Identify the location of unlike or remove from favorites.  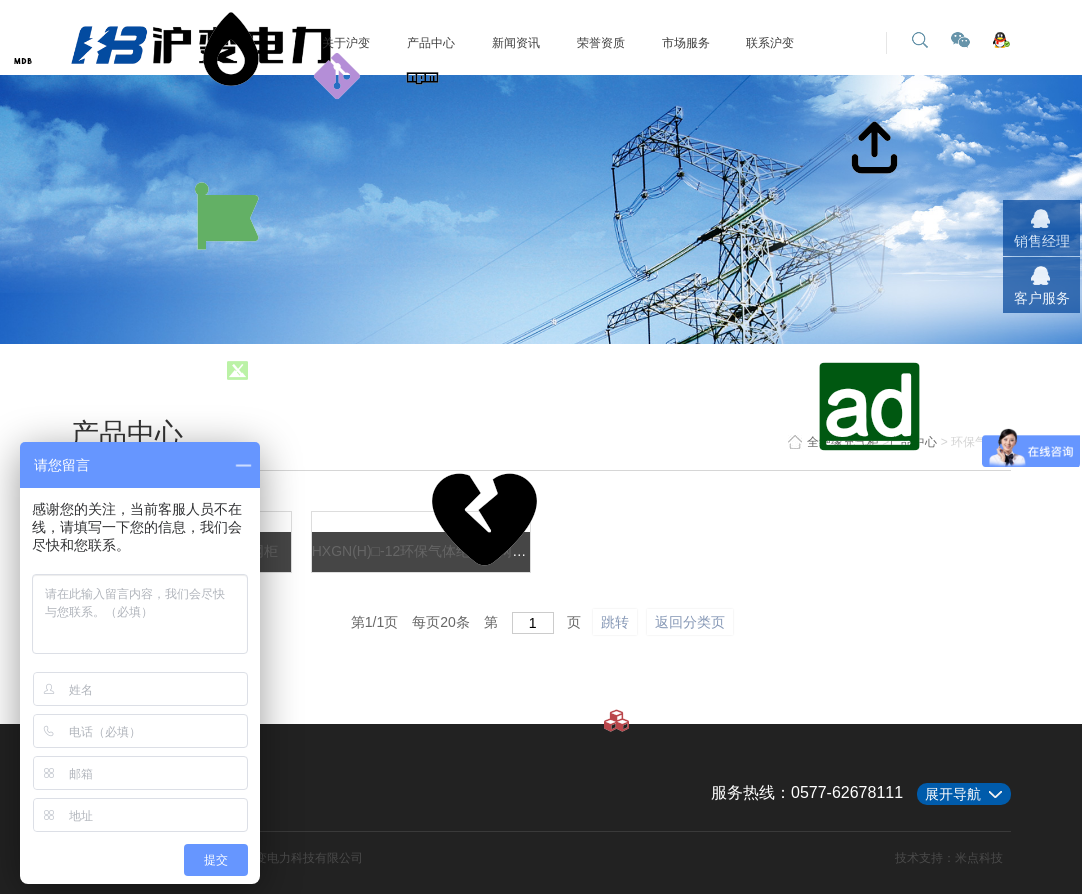
(484, 519).